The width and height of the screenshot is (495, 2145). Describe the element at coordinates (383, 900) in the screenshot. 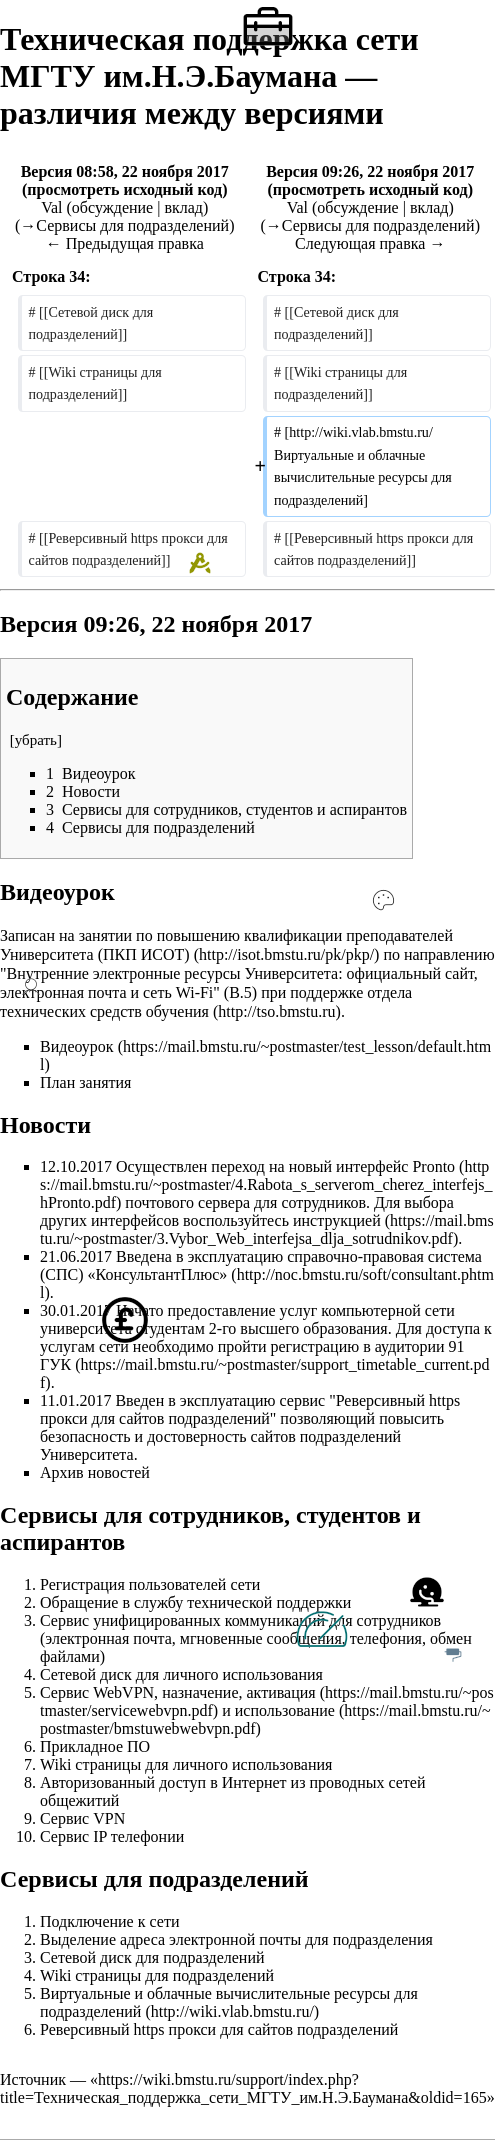

I see `access color or theme settings` at that location.